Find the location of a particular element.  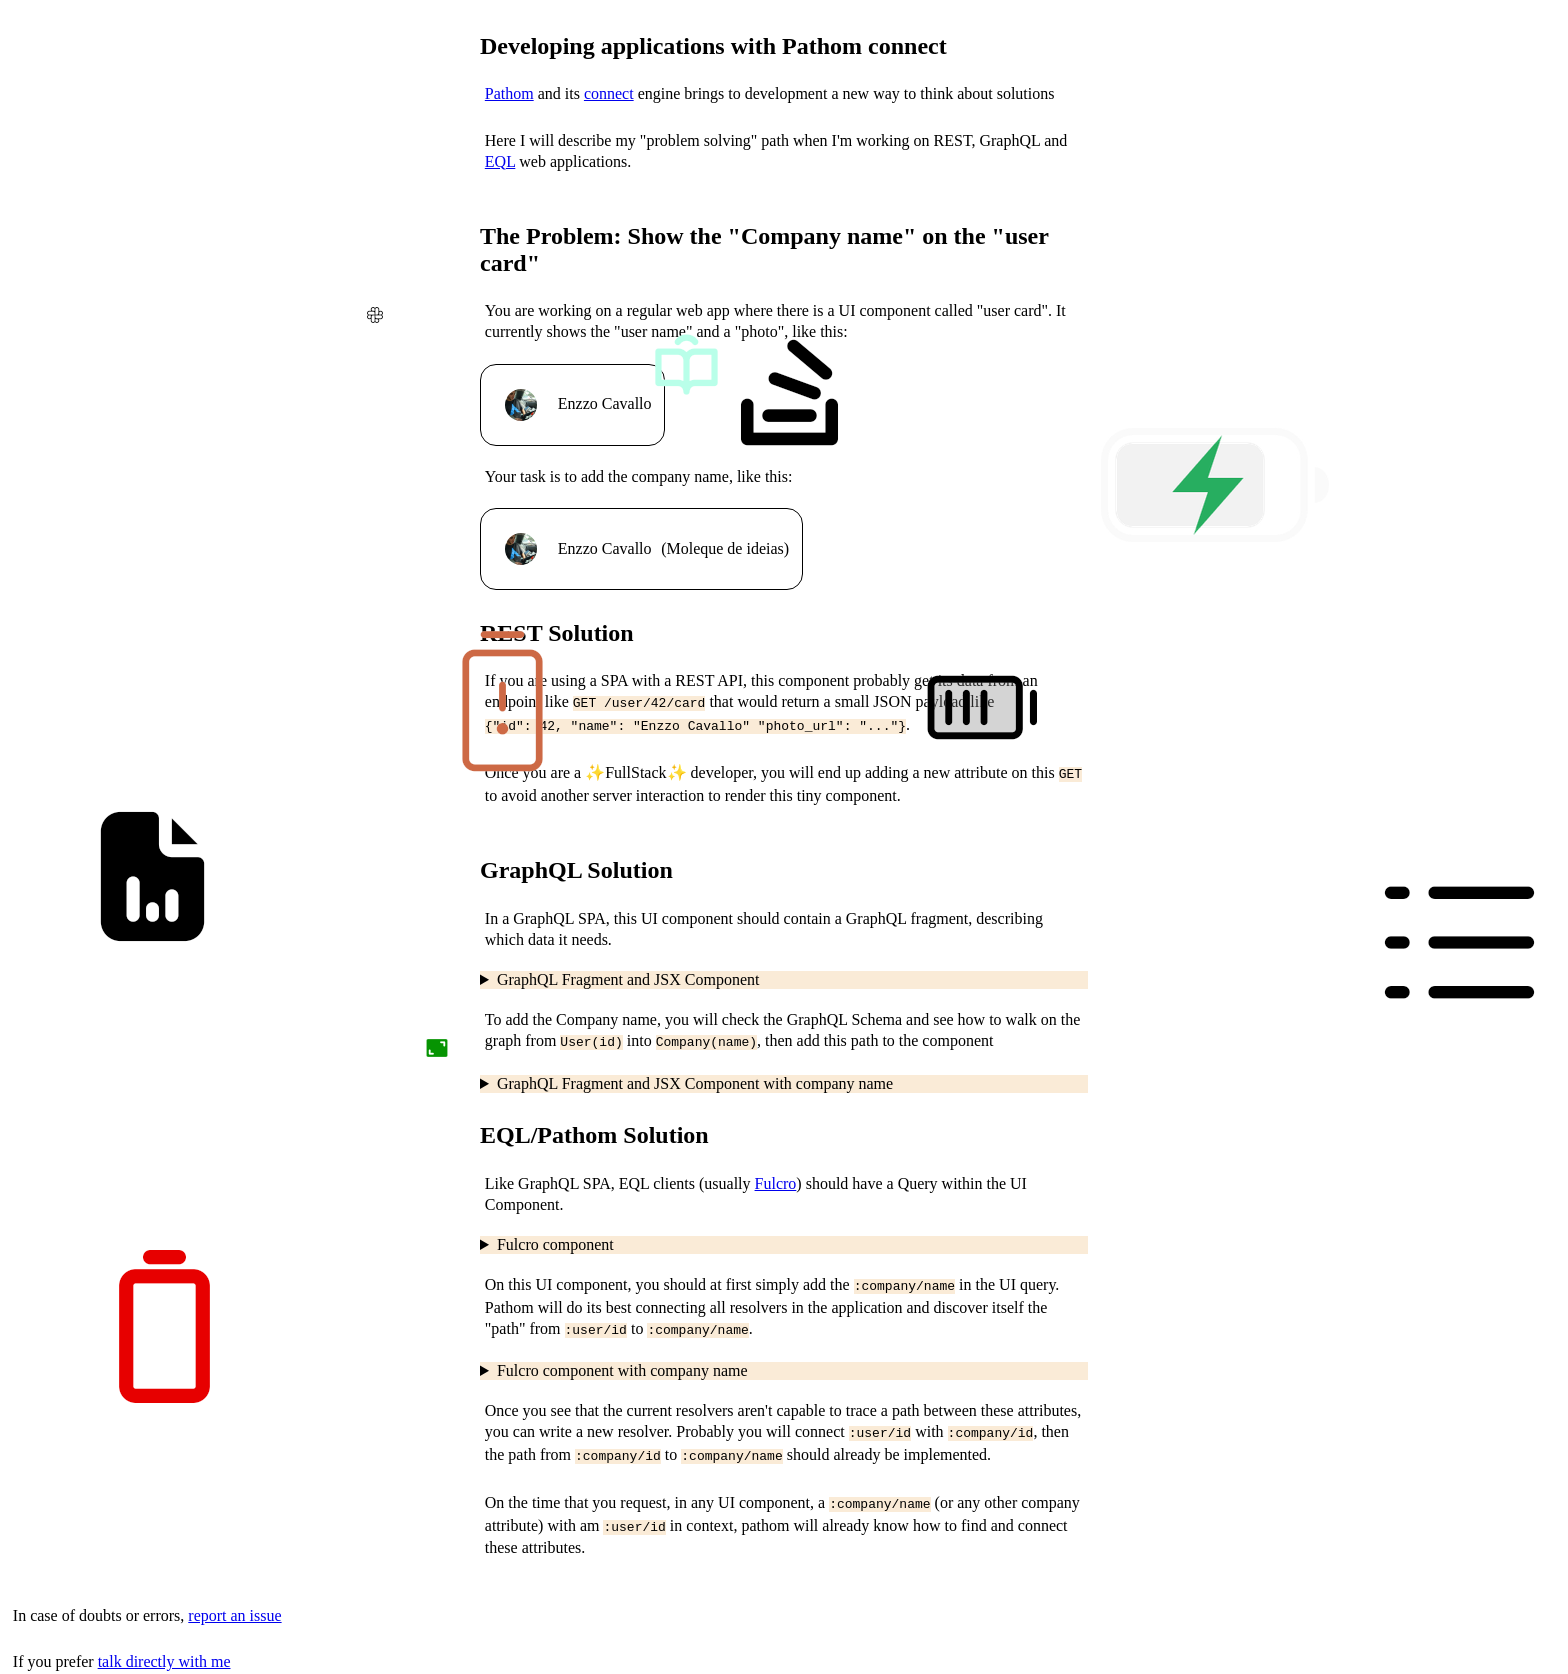

view a bulleted list is located at coordinates (1459, 942).